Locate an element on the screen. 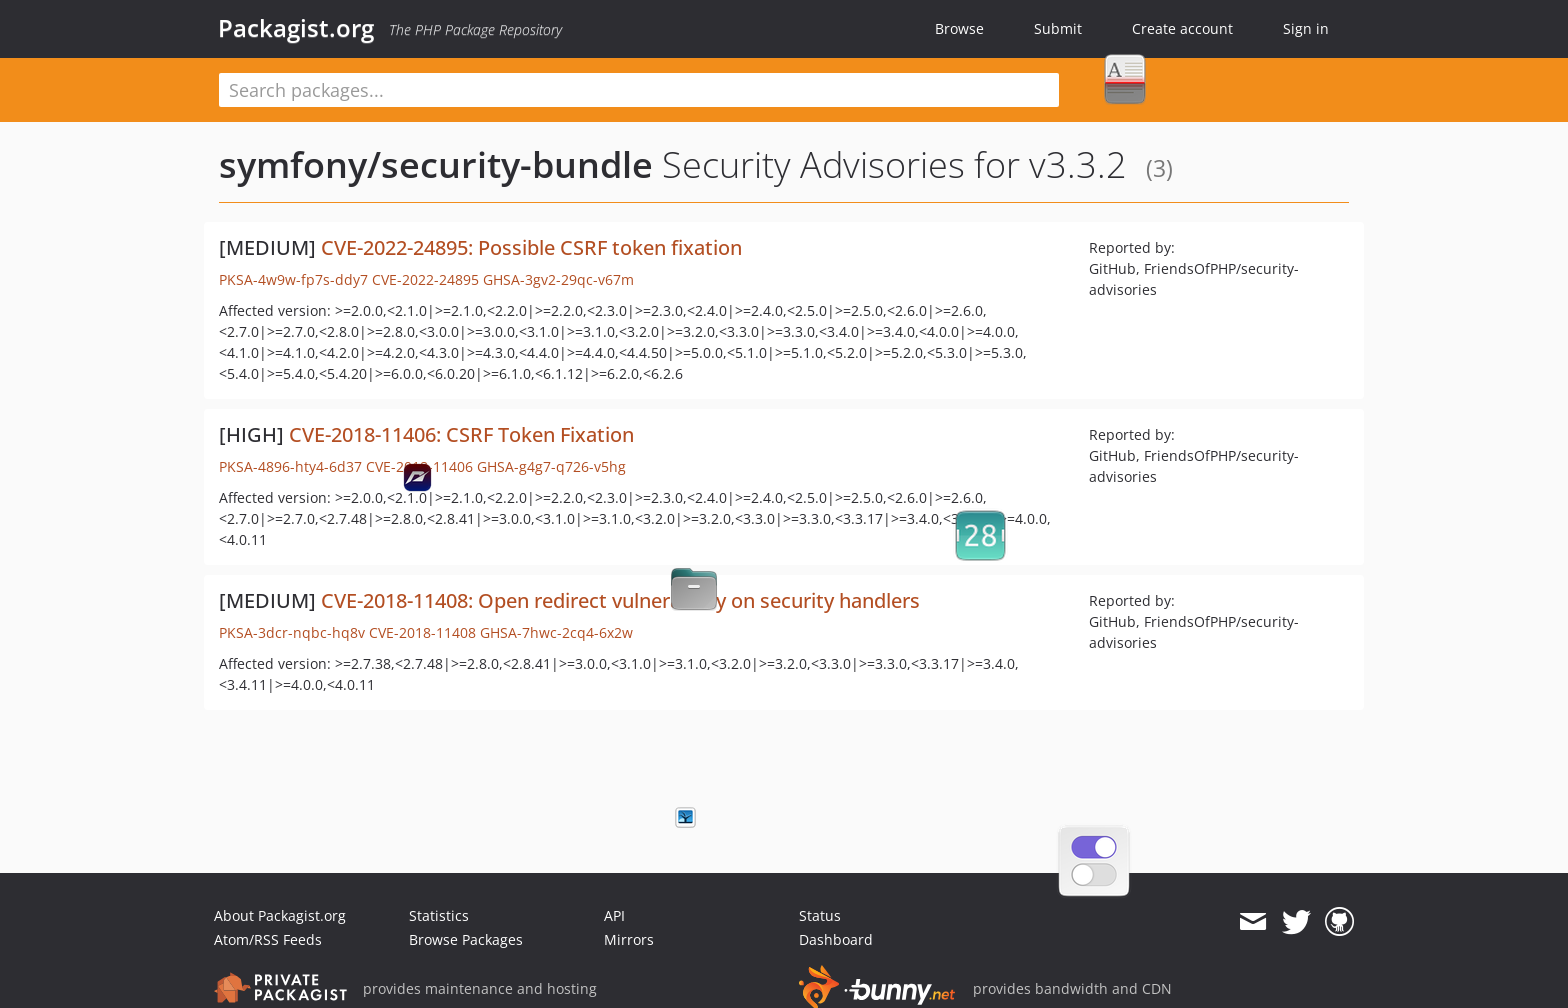 The image size is (1568, 1008). open the file manager application is located at coordinates (694, 589).